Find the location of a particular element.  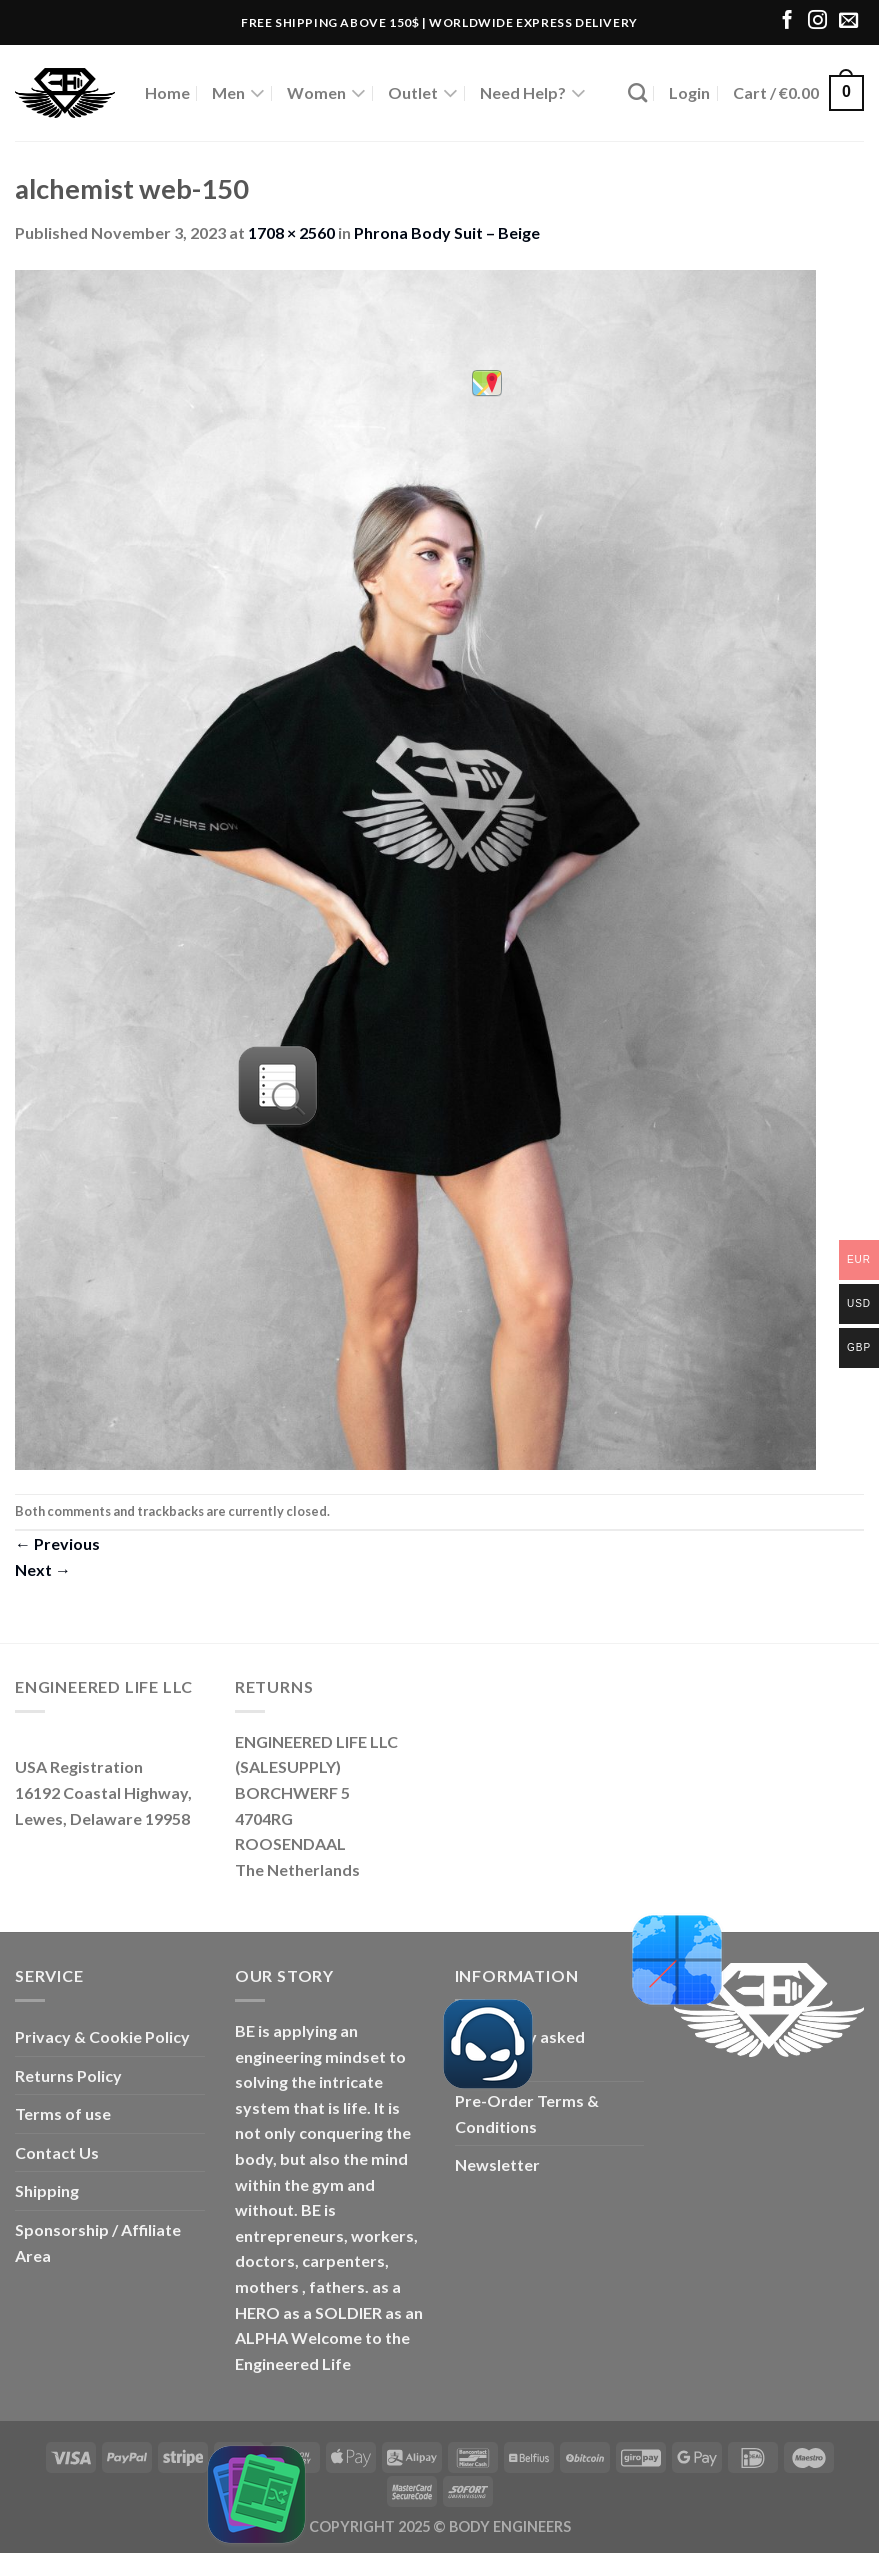

open TeamSpeak voice chat app is located at coordinates (488, 2044).